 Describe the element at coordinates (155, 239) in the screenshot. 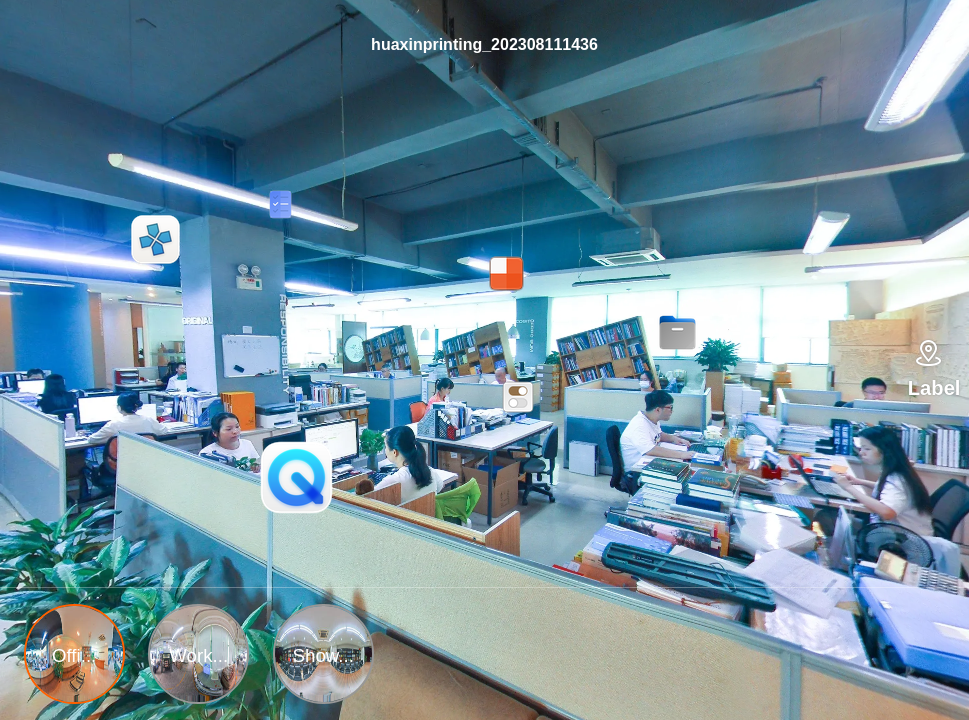

I see `launch ppsspp psp emulator` at that location.